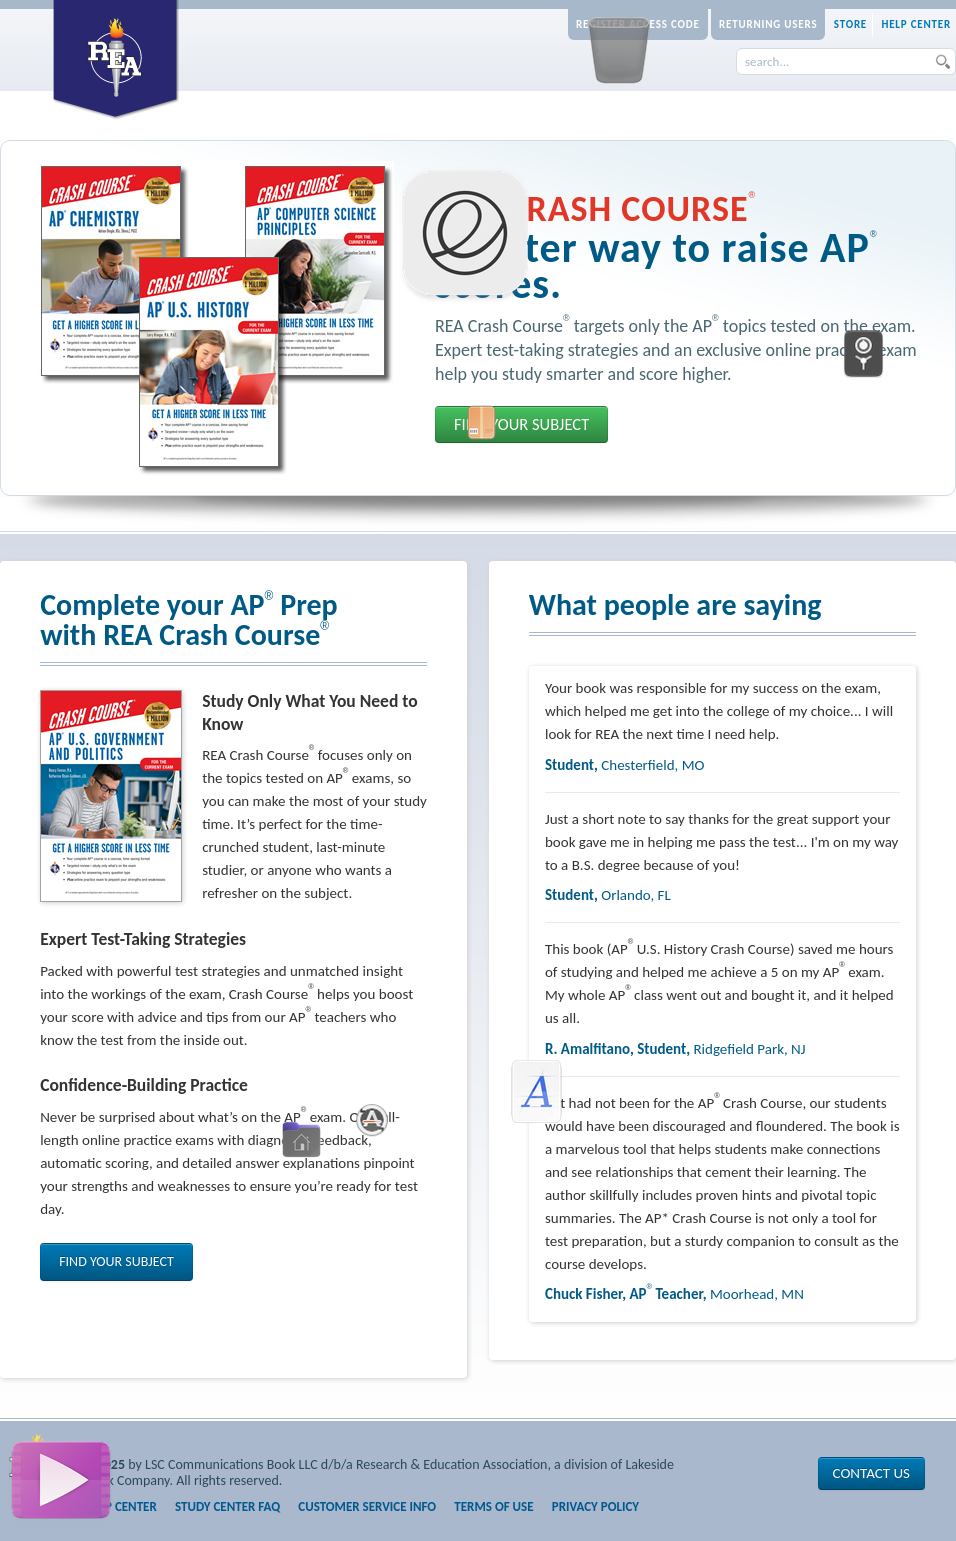  What do you see at coordinates (619, 49) in the screenshot?
I see `open the trash to view deleted items` at bounding box center [619, 49].